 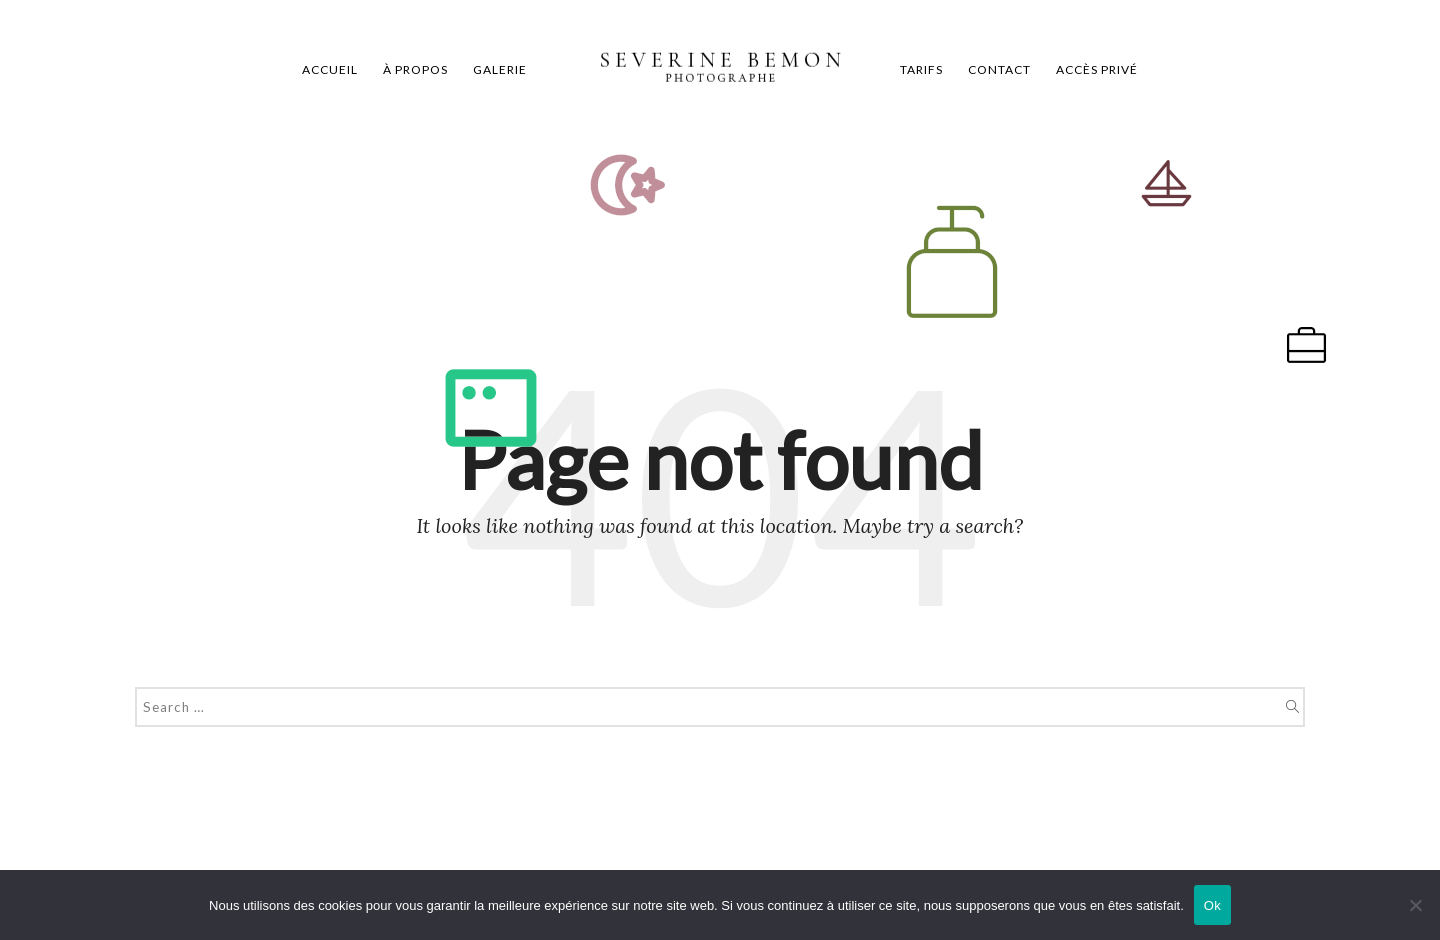 I want to click on access sailing or boating activities, so click(x=1166, y=186).